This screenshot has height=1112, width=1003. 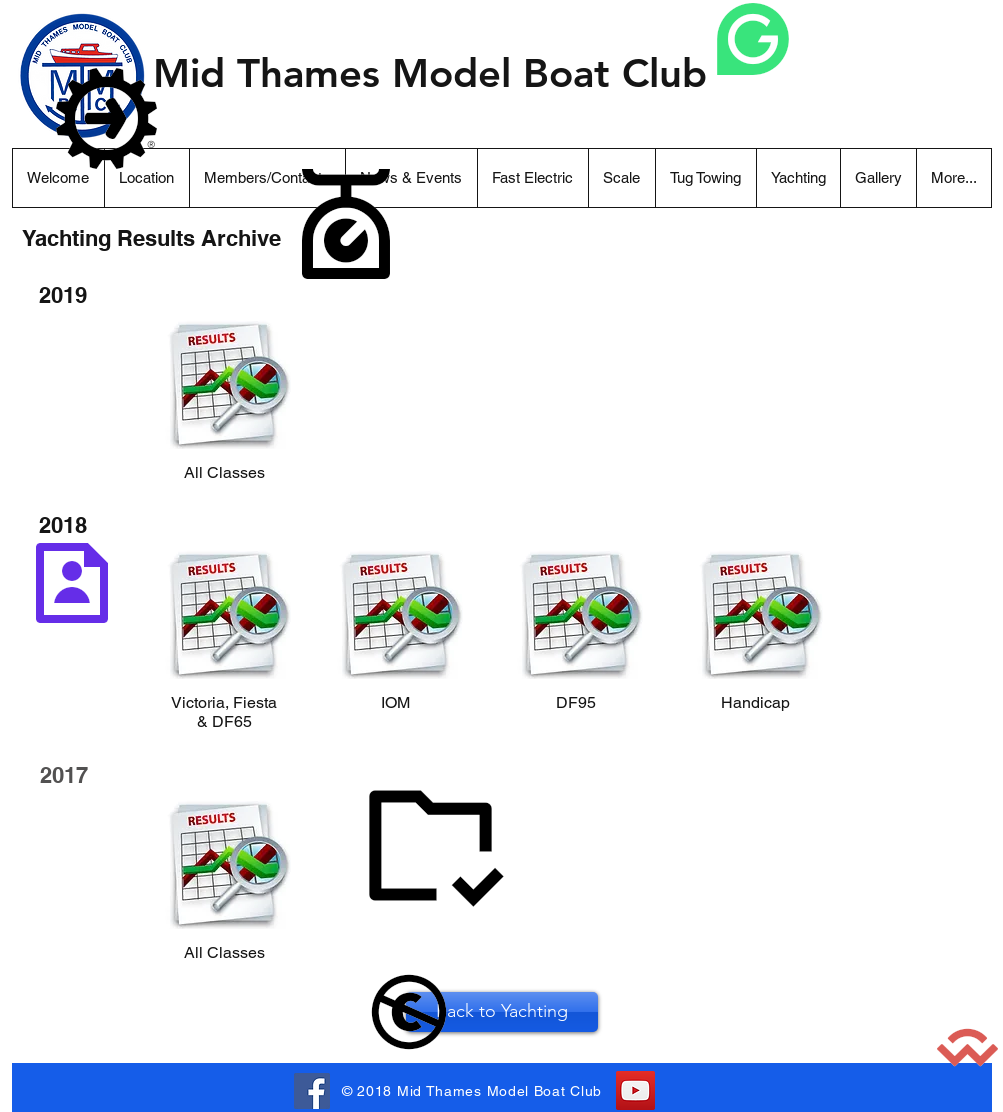 I want to click on folder successfully verified or approved, so click(x=430, y=845).